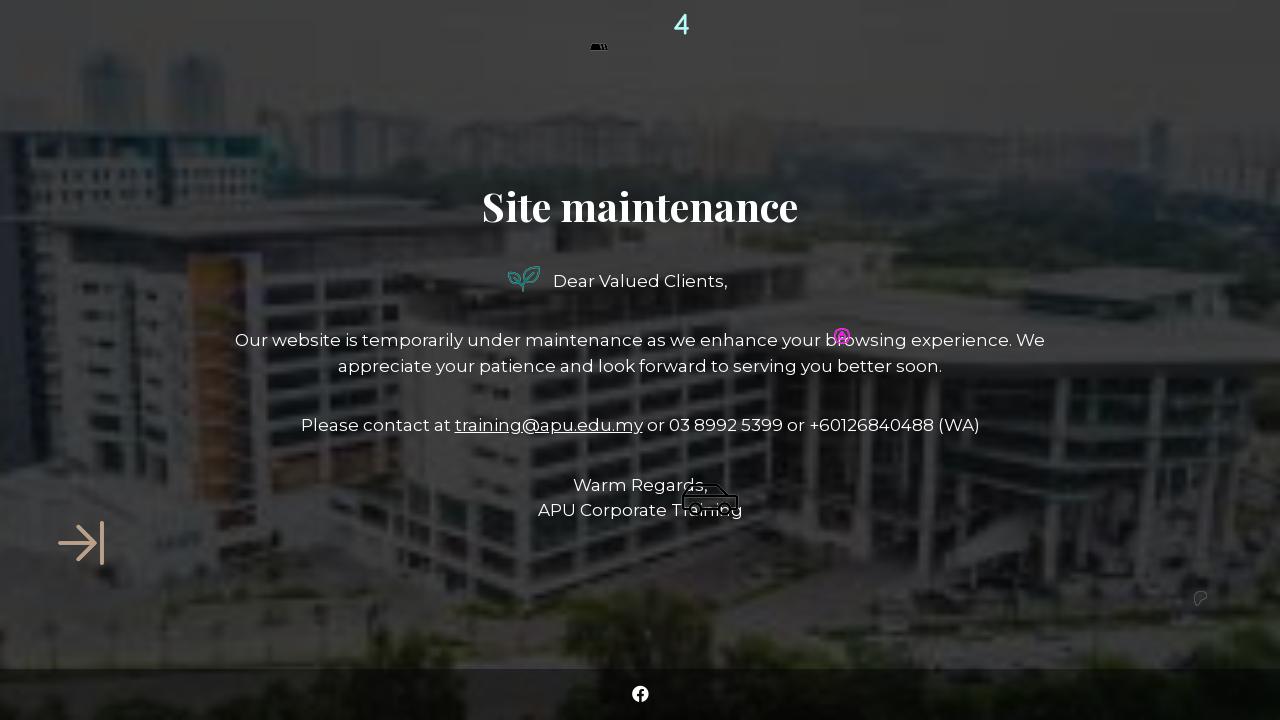 Image resolution: width=1280 pixels, height=720 pixels. I want to click on link to patreon profile or page, so click(1200, 598).